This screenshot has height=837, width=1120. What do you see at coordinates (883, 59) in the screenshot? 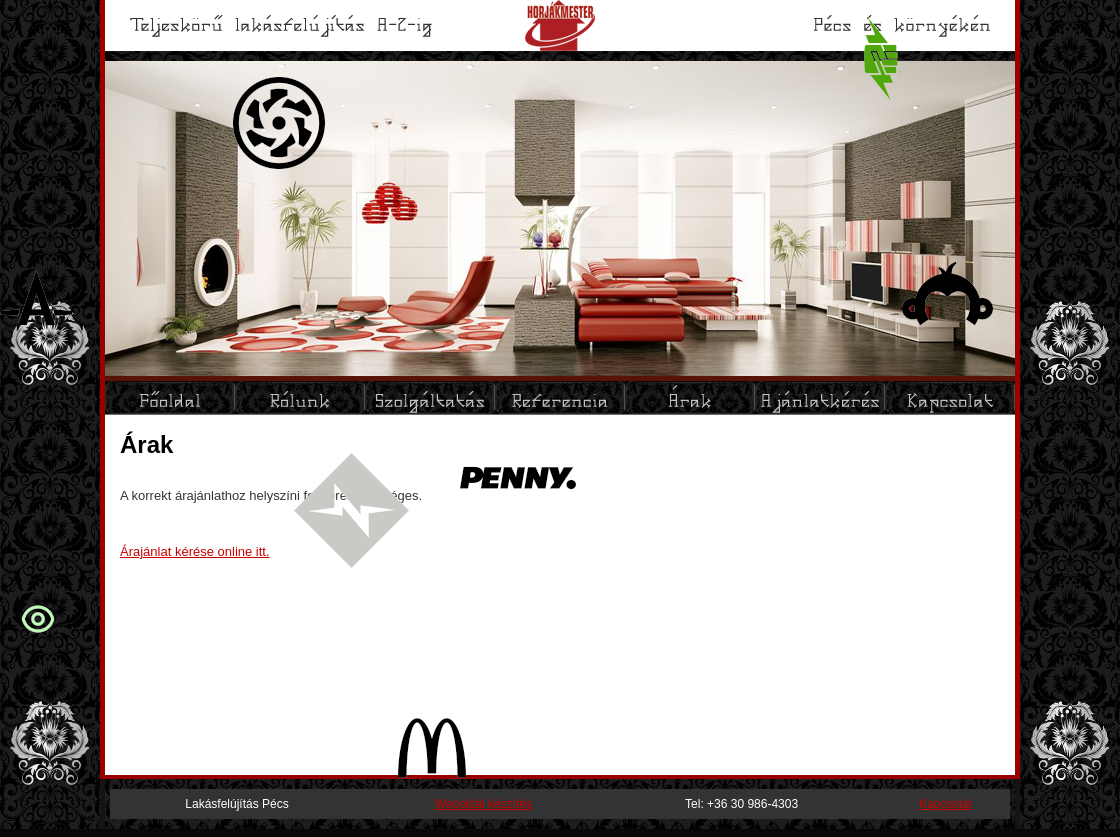
I see `pantheon website hosting platform logo` at bounding box center [883, 59].